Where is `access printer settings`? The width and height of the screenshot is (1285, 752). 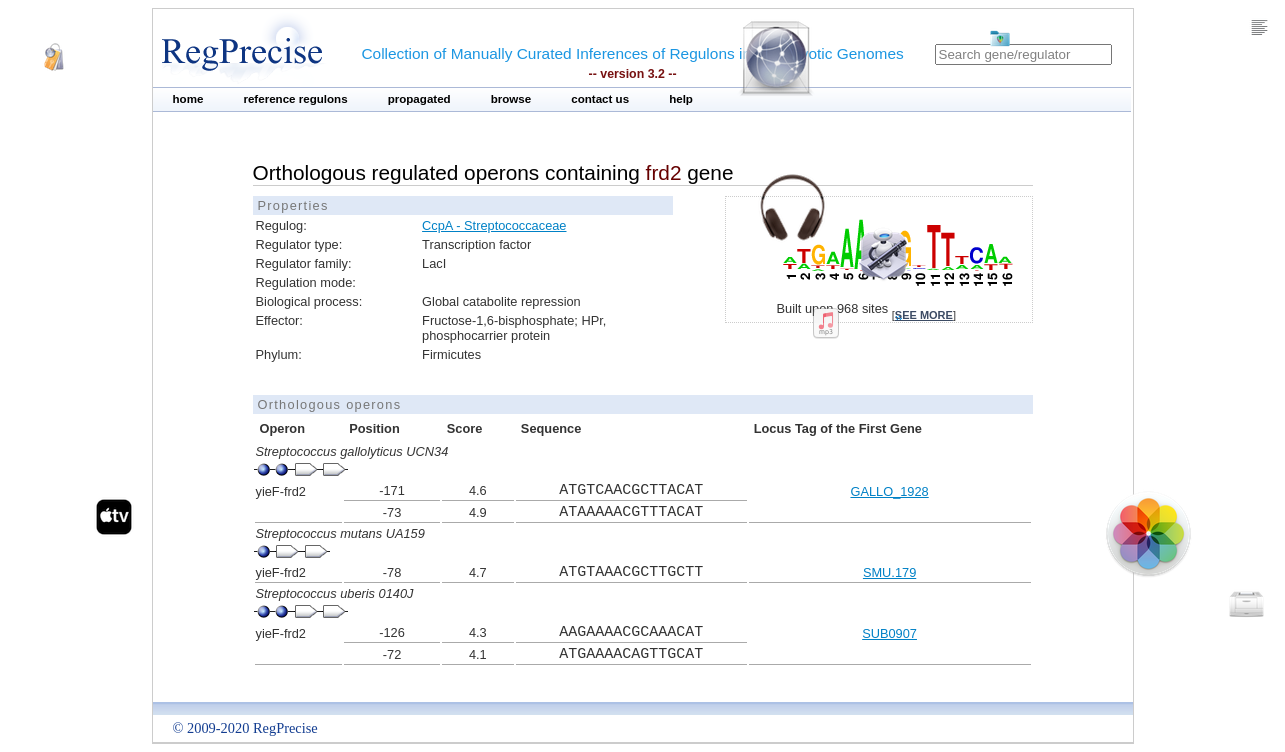 access printer settings is located at coordinates (1246, 604).